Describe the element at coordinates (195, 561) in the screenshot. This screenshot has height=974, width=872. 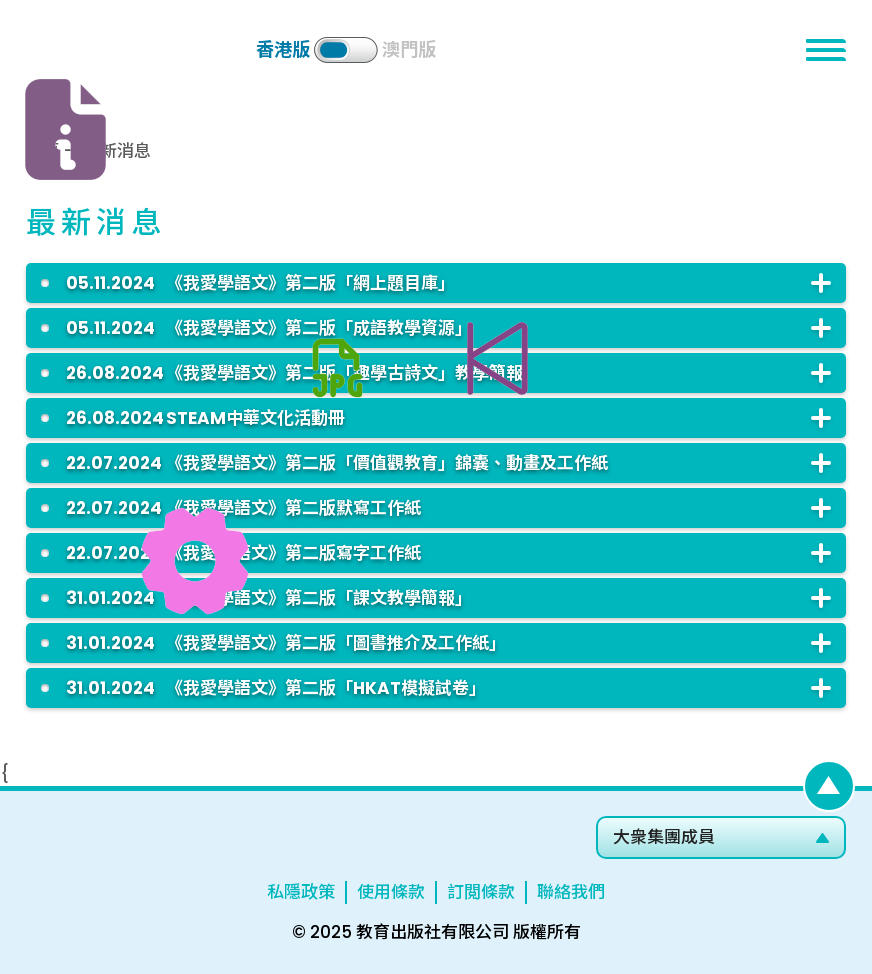
I see `open settings` at that location.